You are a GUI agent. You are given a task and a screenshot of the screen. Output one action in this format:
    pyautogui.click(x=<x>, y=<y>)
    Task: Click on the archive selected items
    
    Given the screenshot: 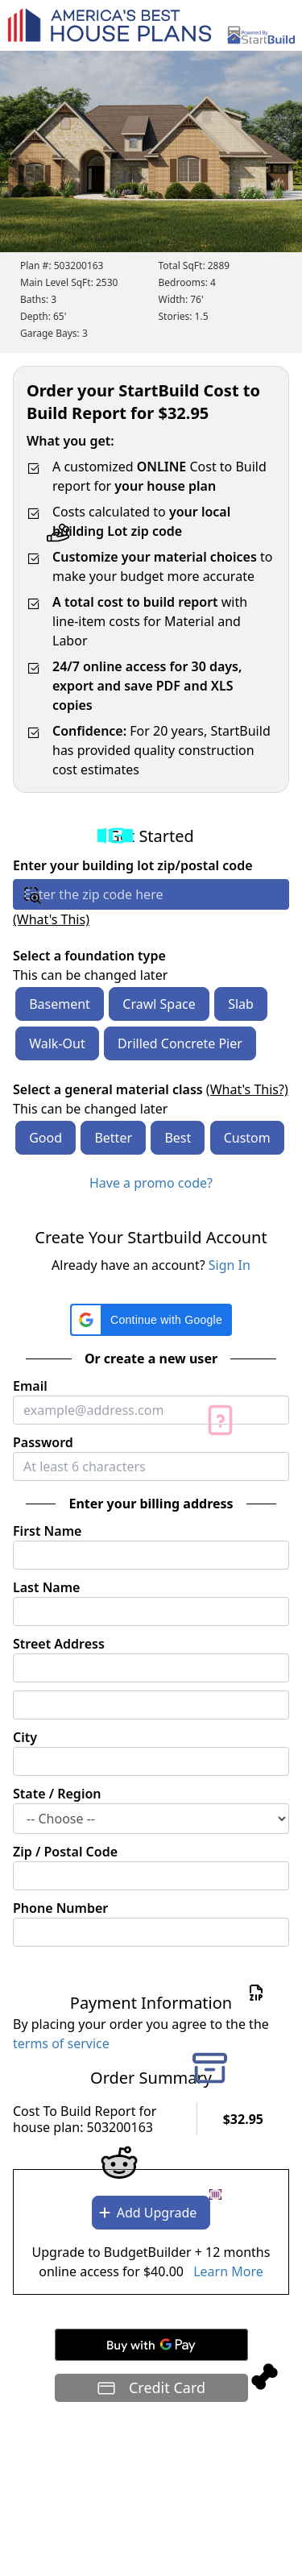 What is the action you would take?
    pyautogui.click(x=209, y=2068)
    